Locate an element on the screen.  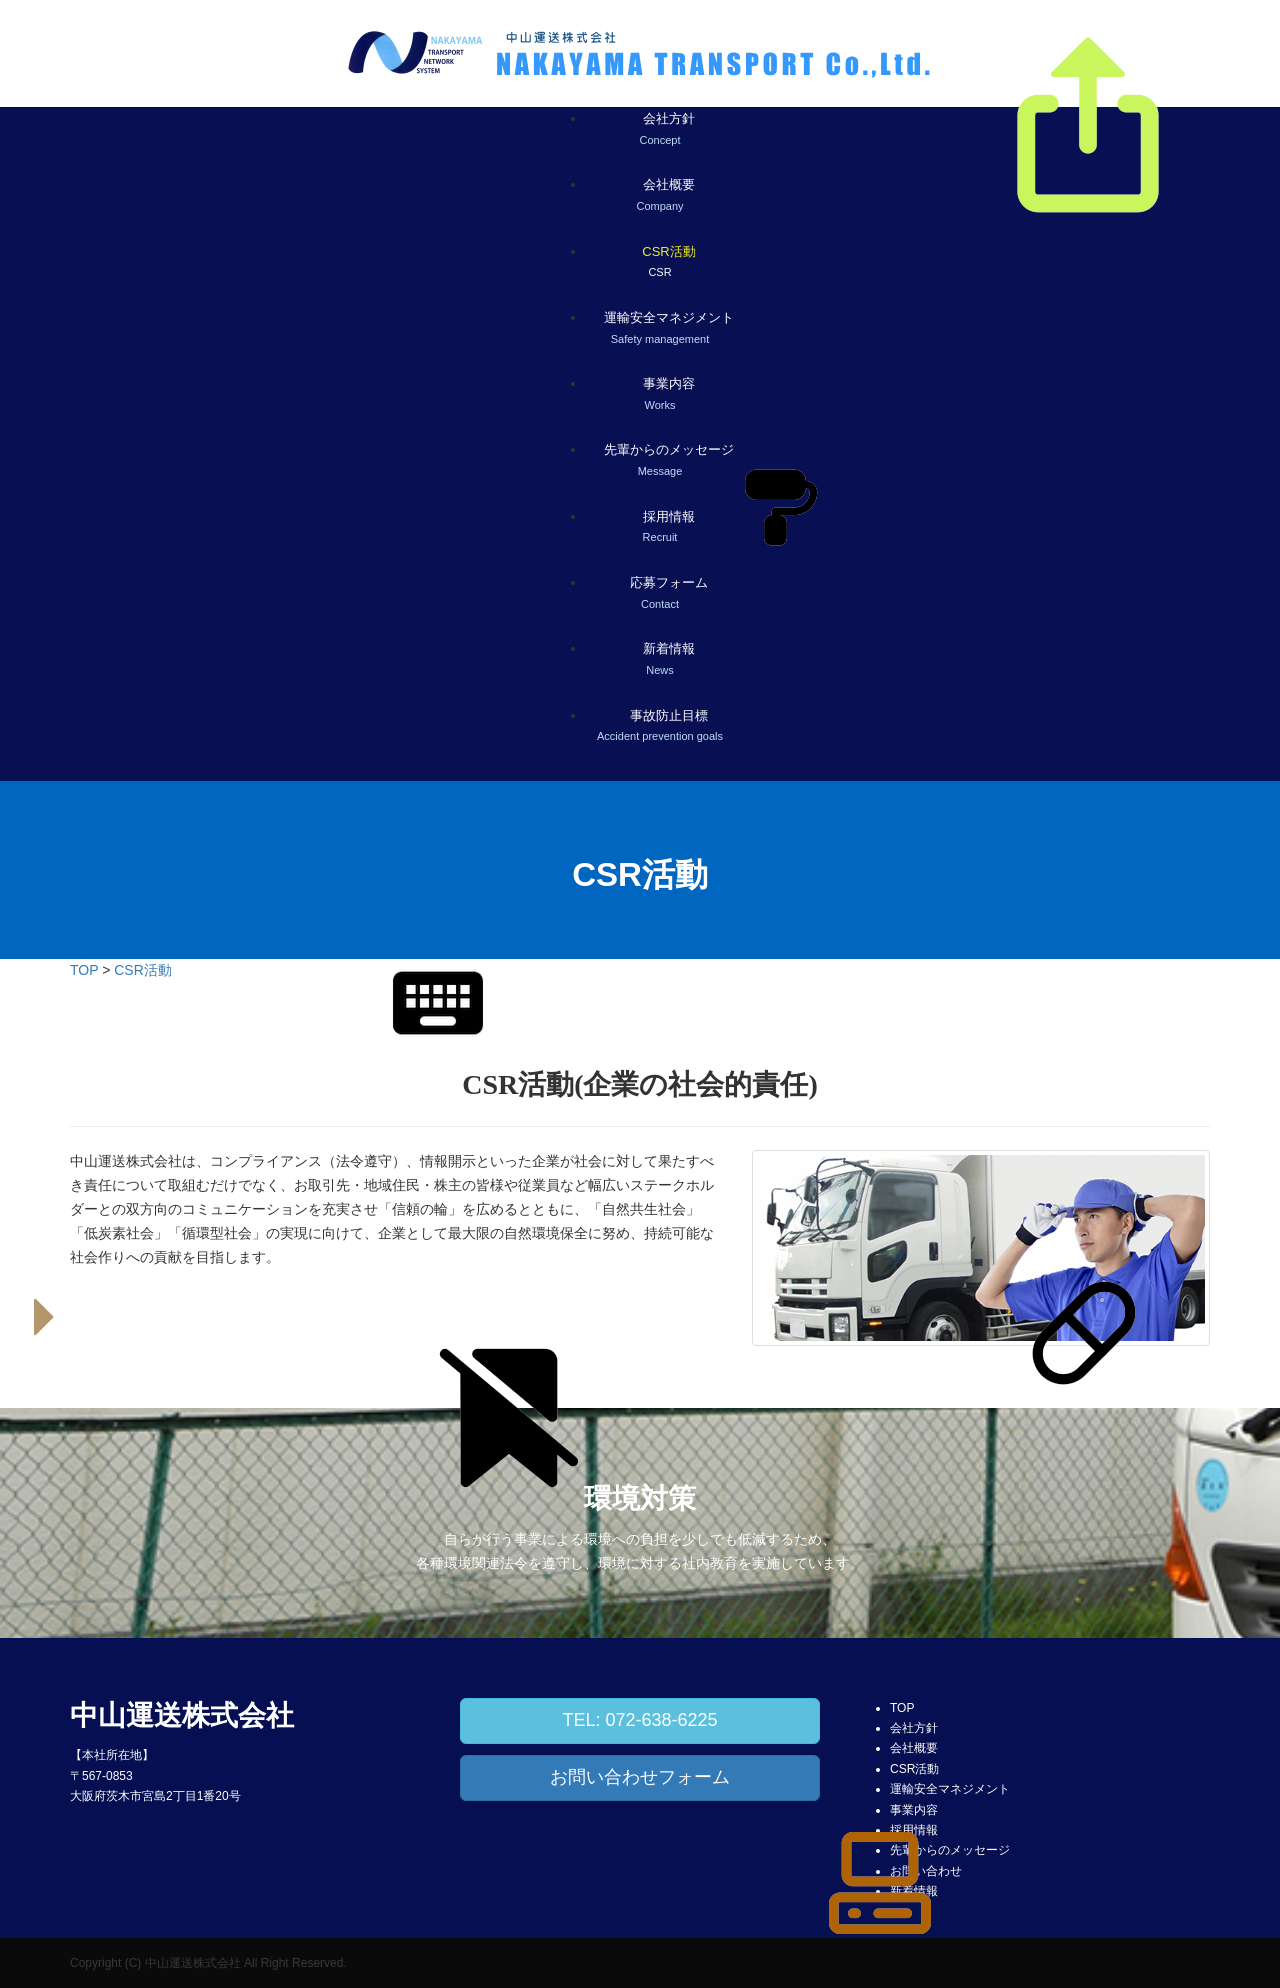
access painting or drawing tools is located at coordinates (775, 507).